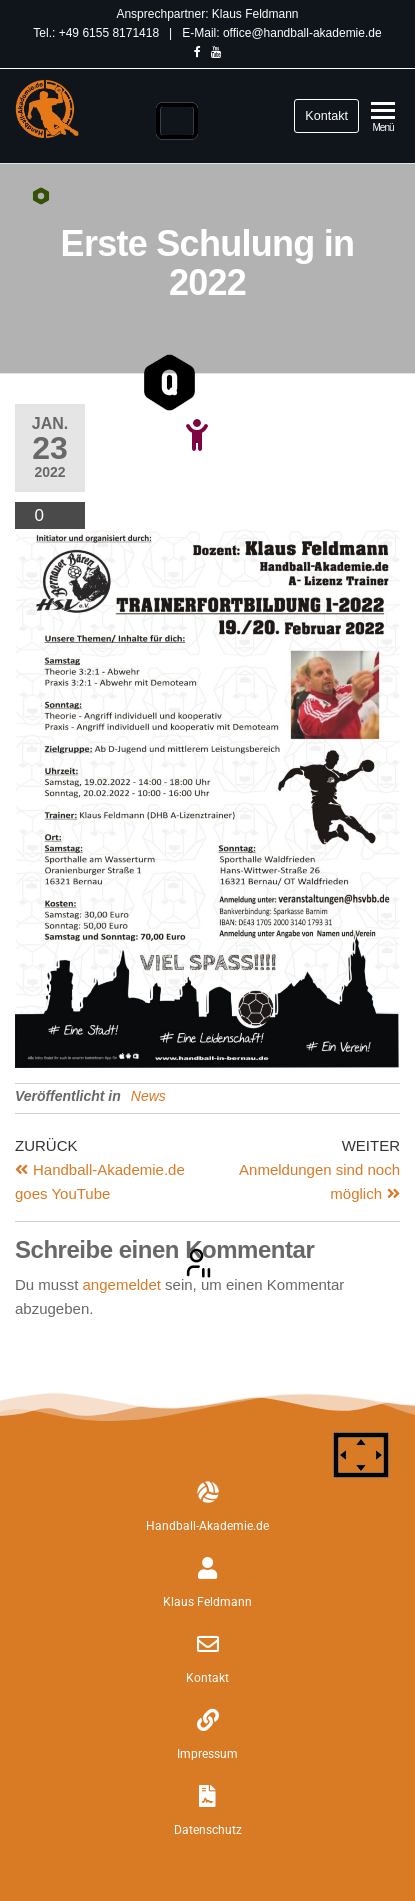  Describe the element at coordinates (197, 435) in the screenshot. I see `indicates child-friendly content or features` at that location.